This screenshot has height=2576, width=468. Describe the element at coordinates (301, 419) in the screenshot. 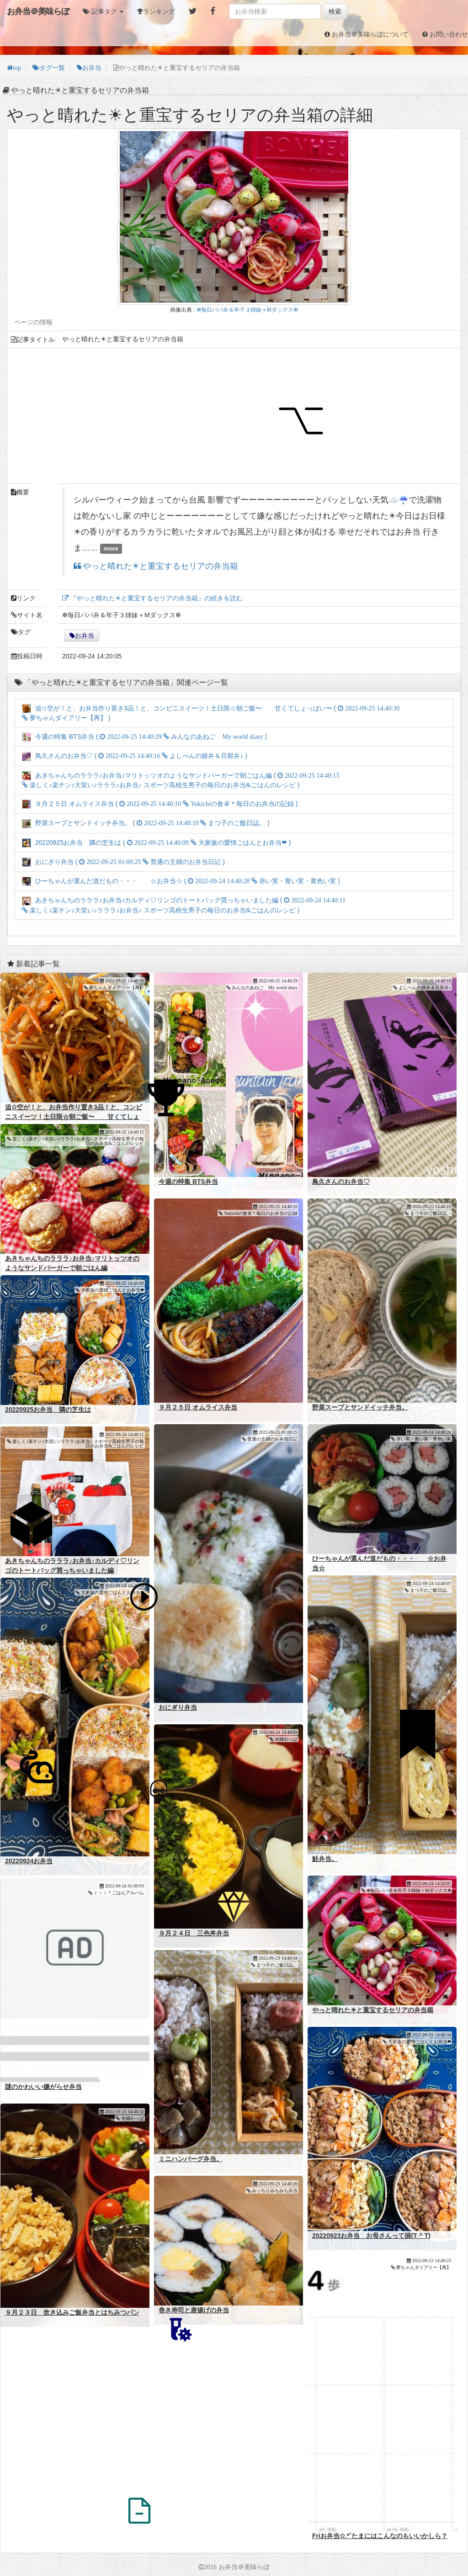

I see `indicates the option or alt key modifier` at that location.